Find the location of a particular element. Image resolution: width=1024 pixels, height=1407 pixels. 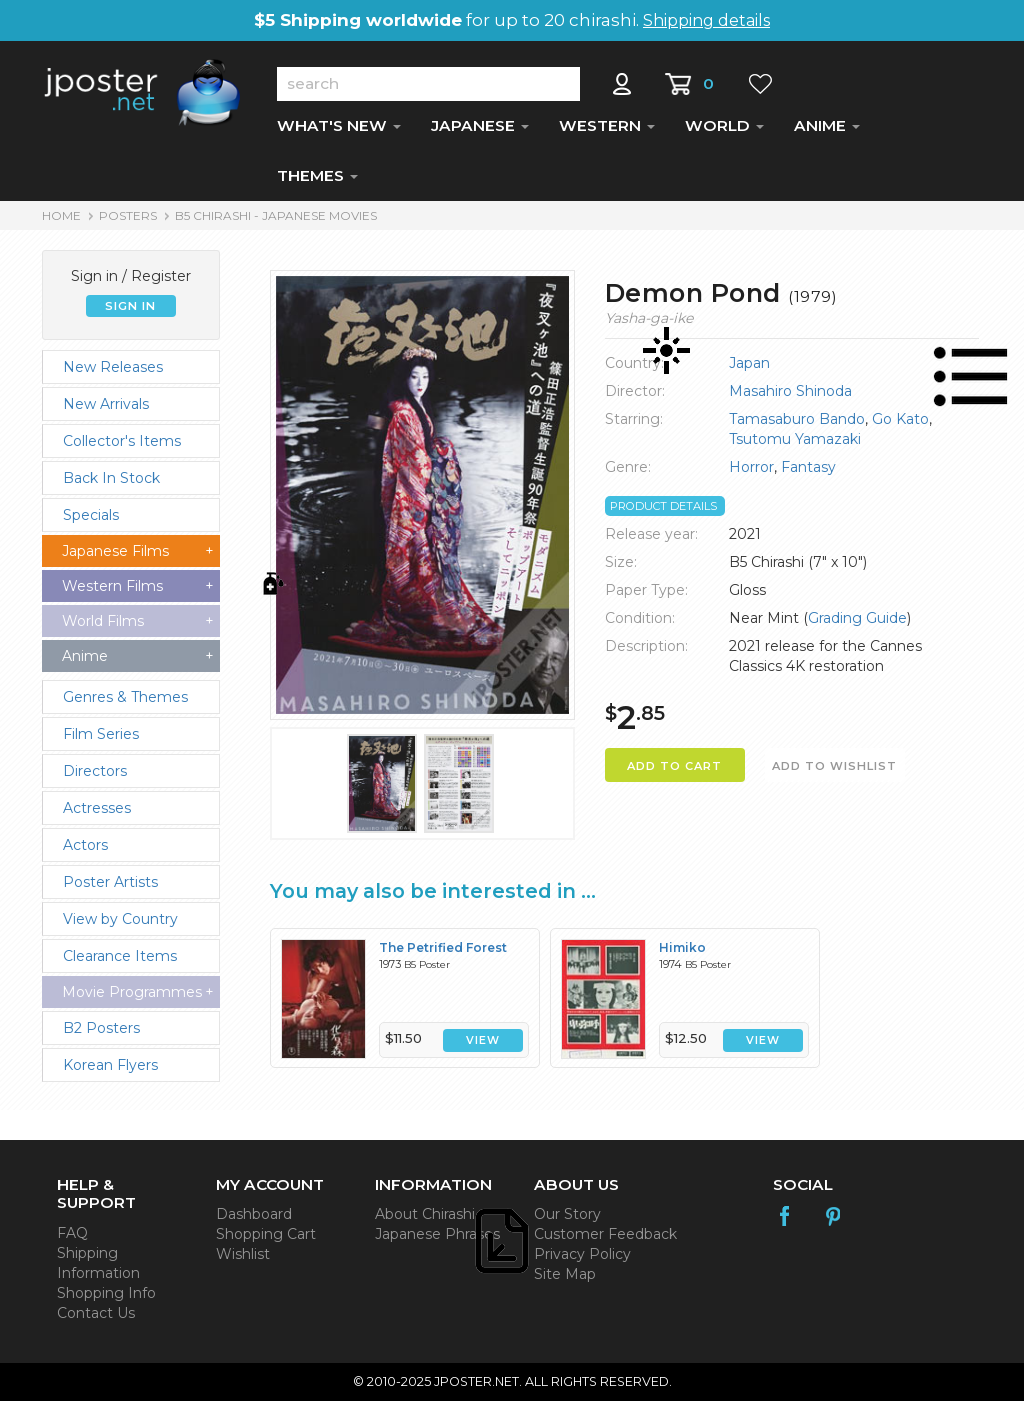

access hand sanitizer station location is located at coordinates (272, 583).